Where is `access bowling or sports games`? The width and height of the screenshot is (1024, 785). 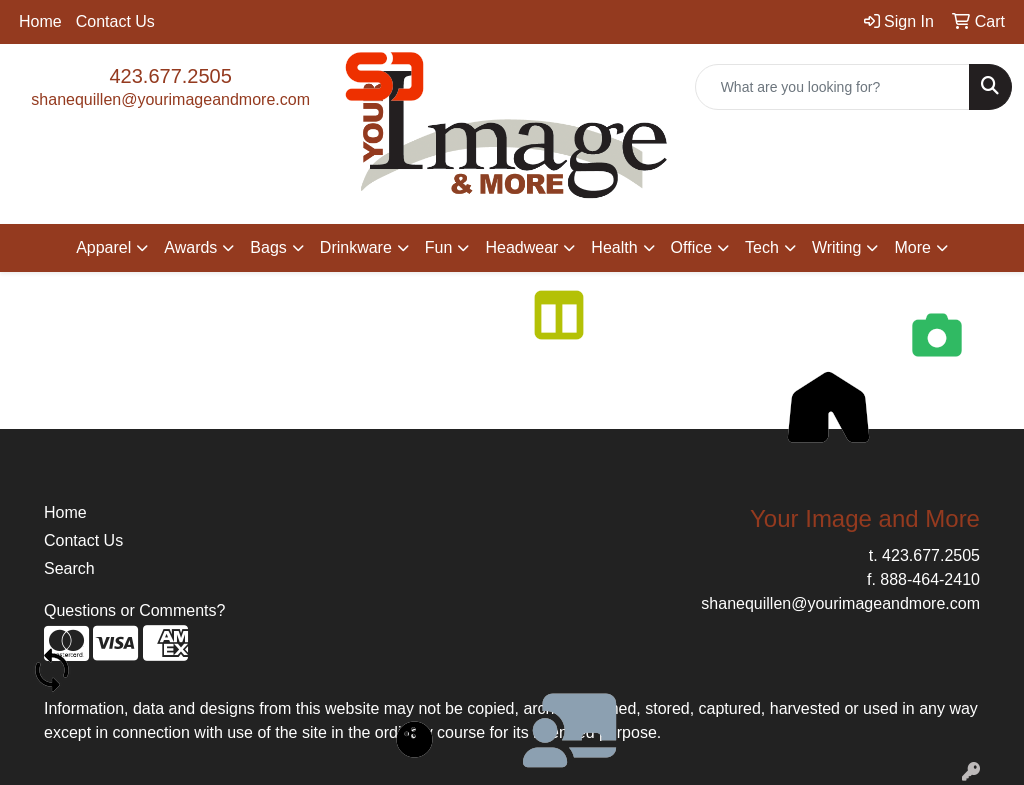 access bowling or sports games is located at coordinates (414, 739).